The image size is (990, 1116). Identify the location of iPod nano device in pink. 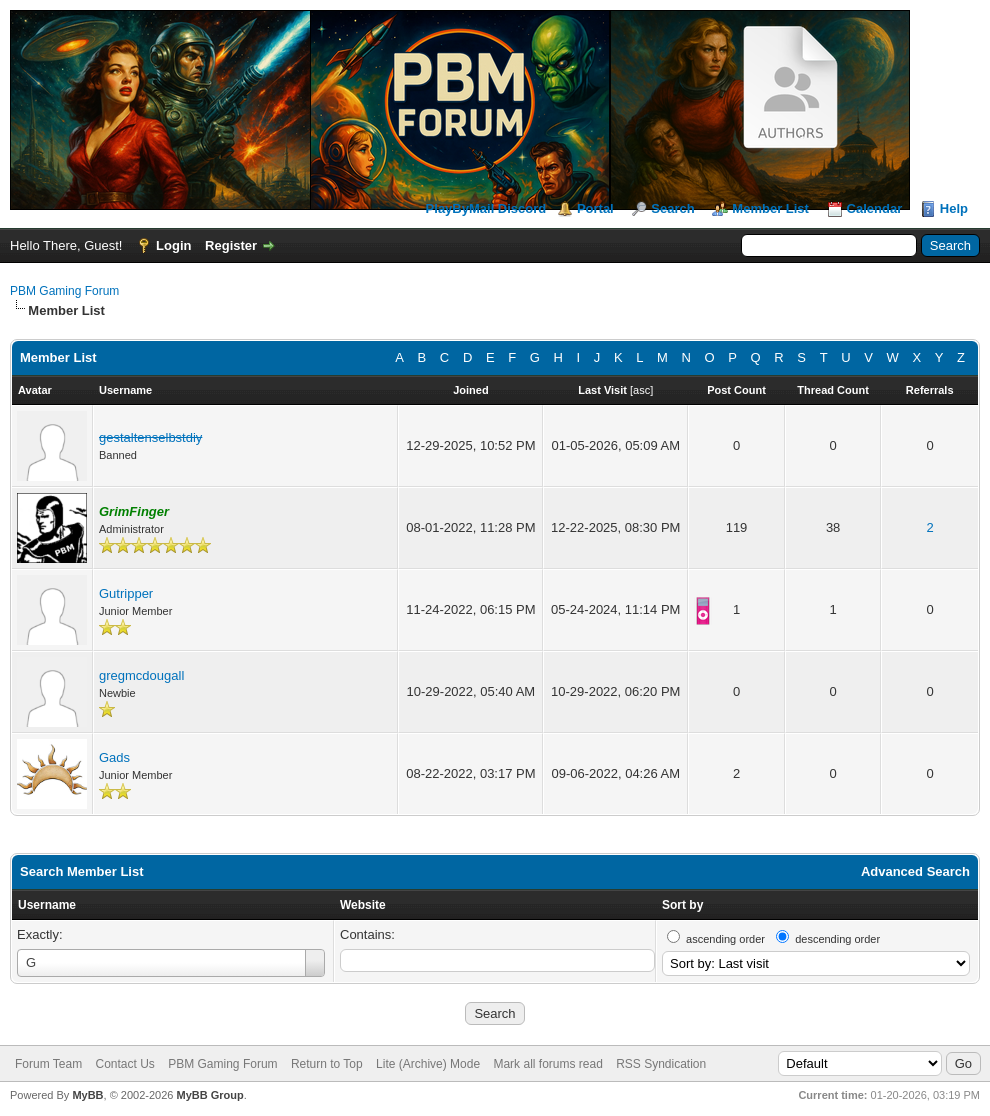
(703, 611).